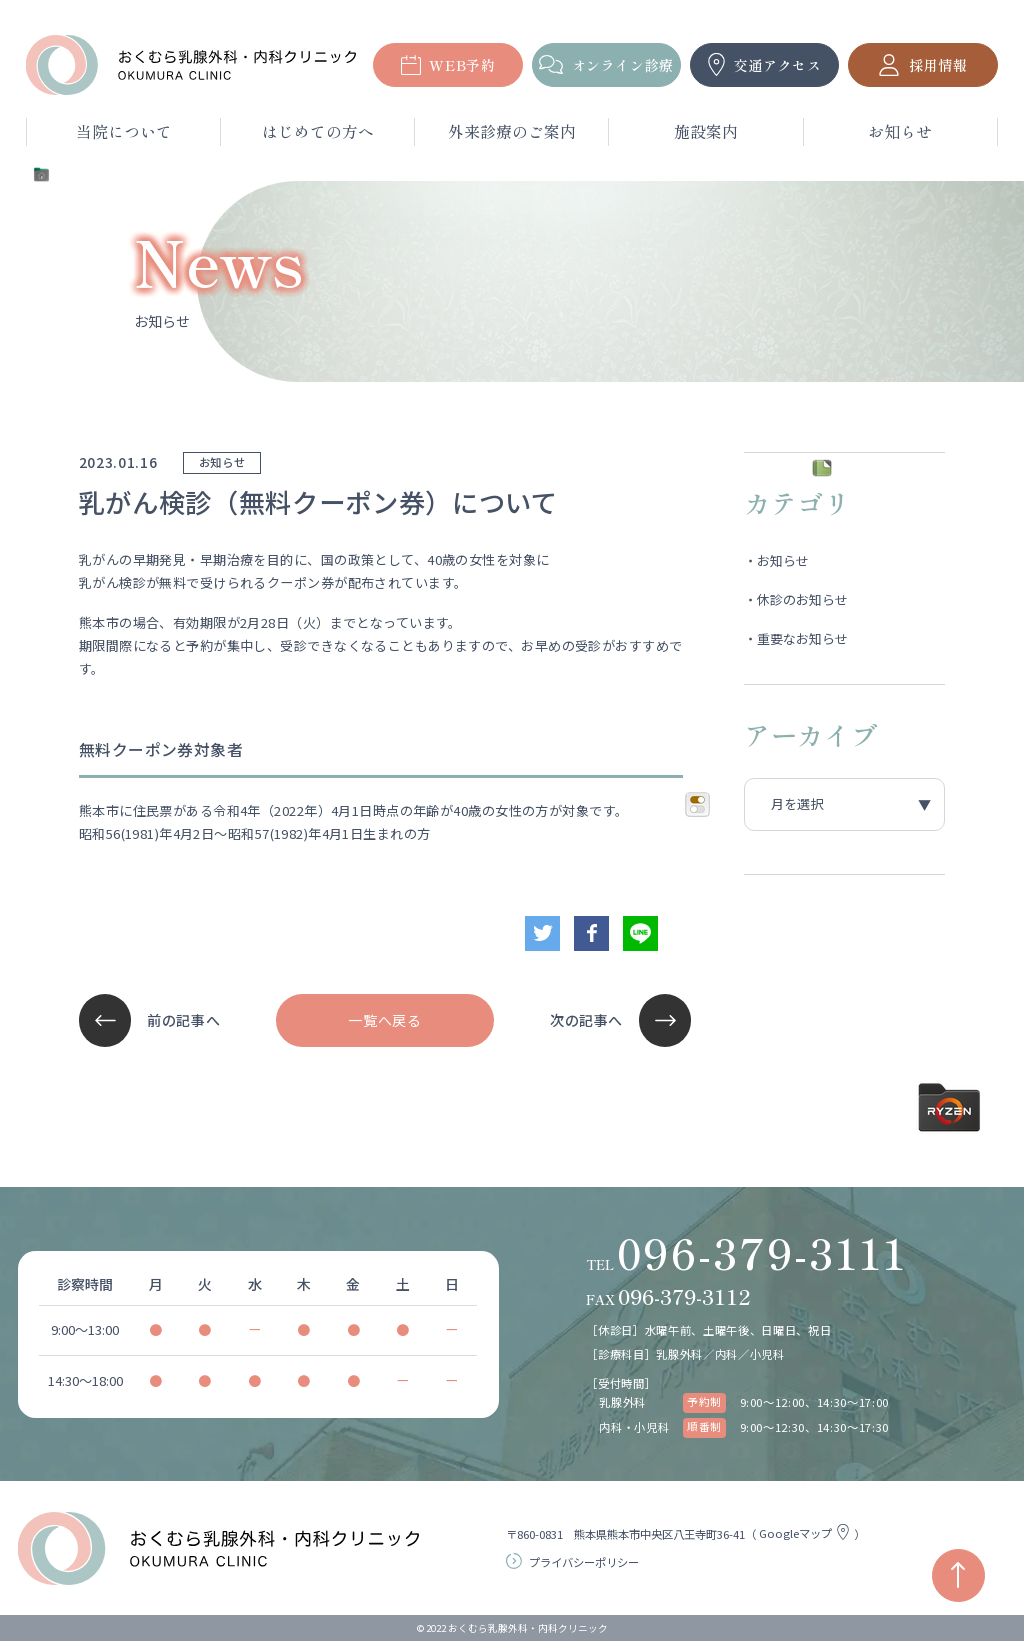 This screenshot has width=1024, height=1641. What do you see at coordinates (697, 804) in the screenshot?
I see `open system tweaks or settings customization` at bounding box center [697, 804].